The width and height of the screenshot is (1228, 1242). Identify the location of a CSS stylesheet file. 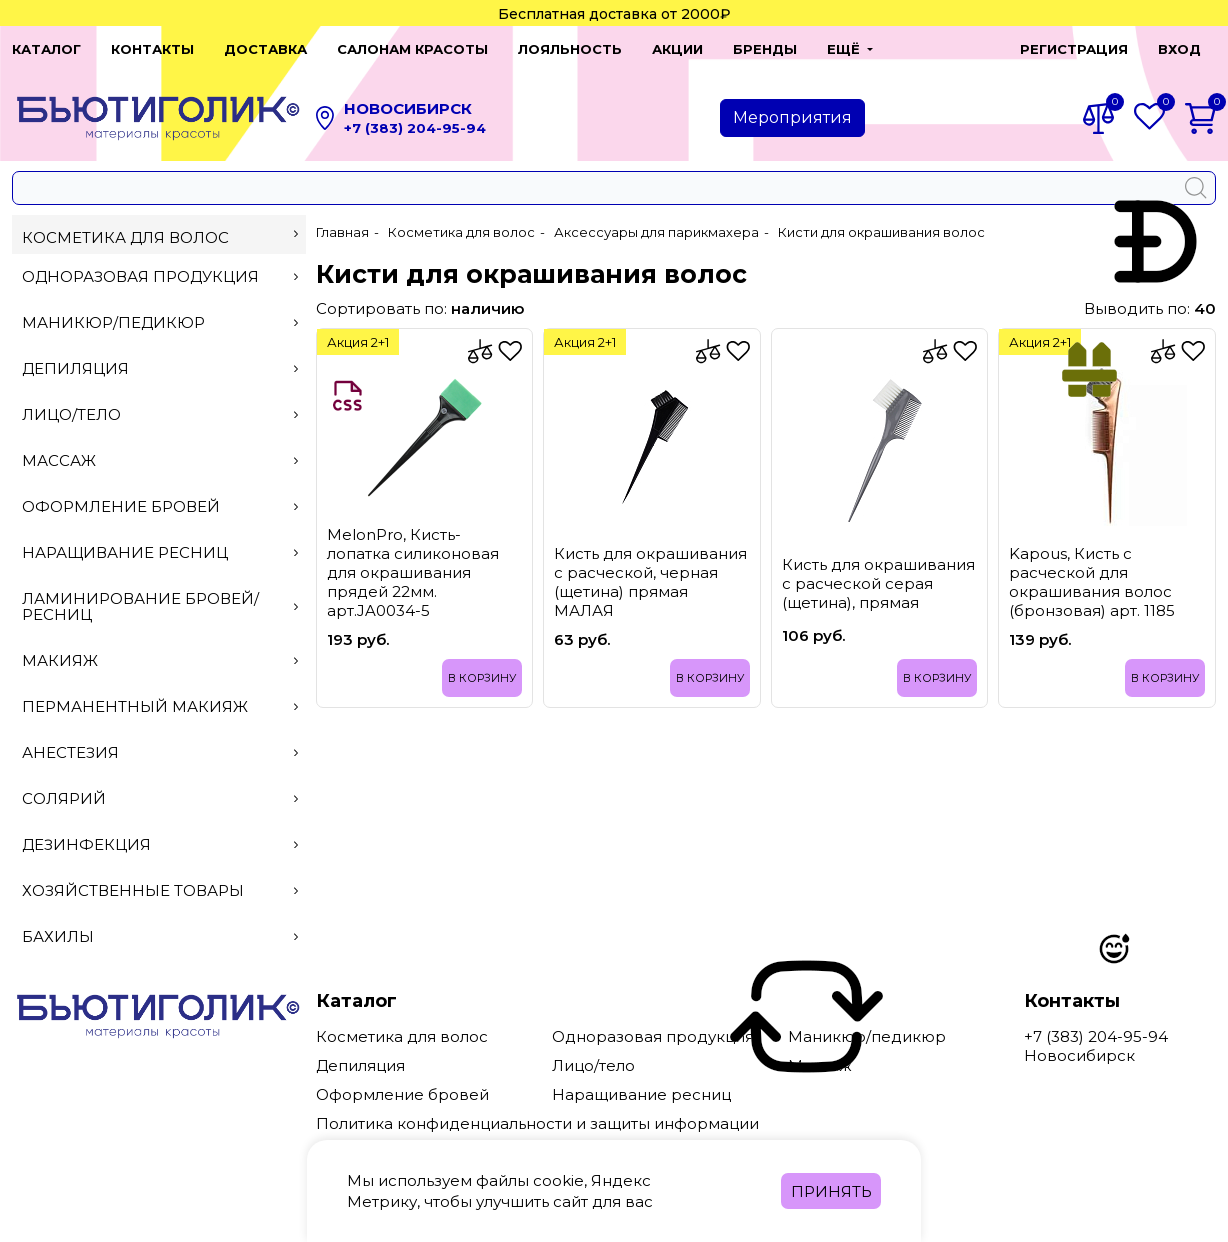
(348, 397).